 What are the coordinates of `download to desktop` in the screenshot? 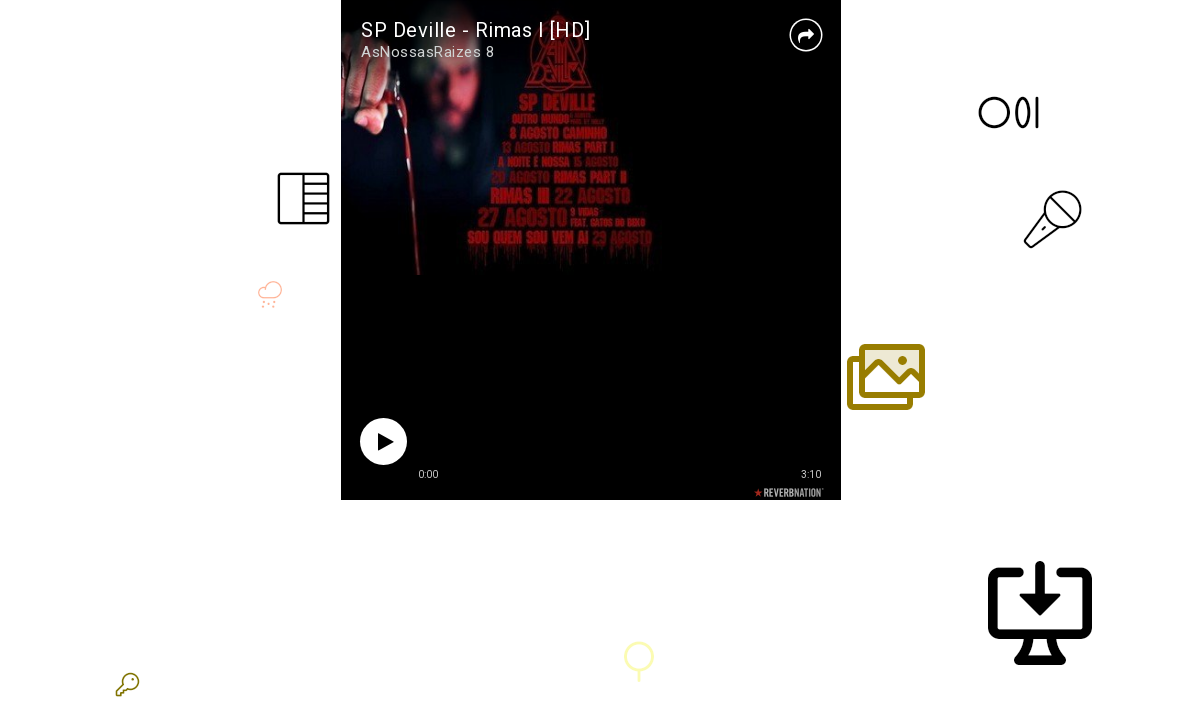 It's located at (1040, 613).